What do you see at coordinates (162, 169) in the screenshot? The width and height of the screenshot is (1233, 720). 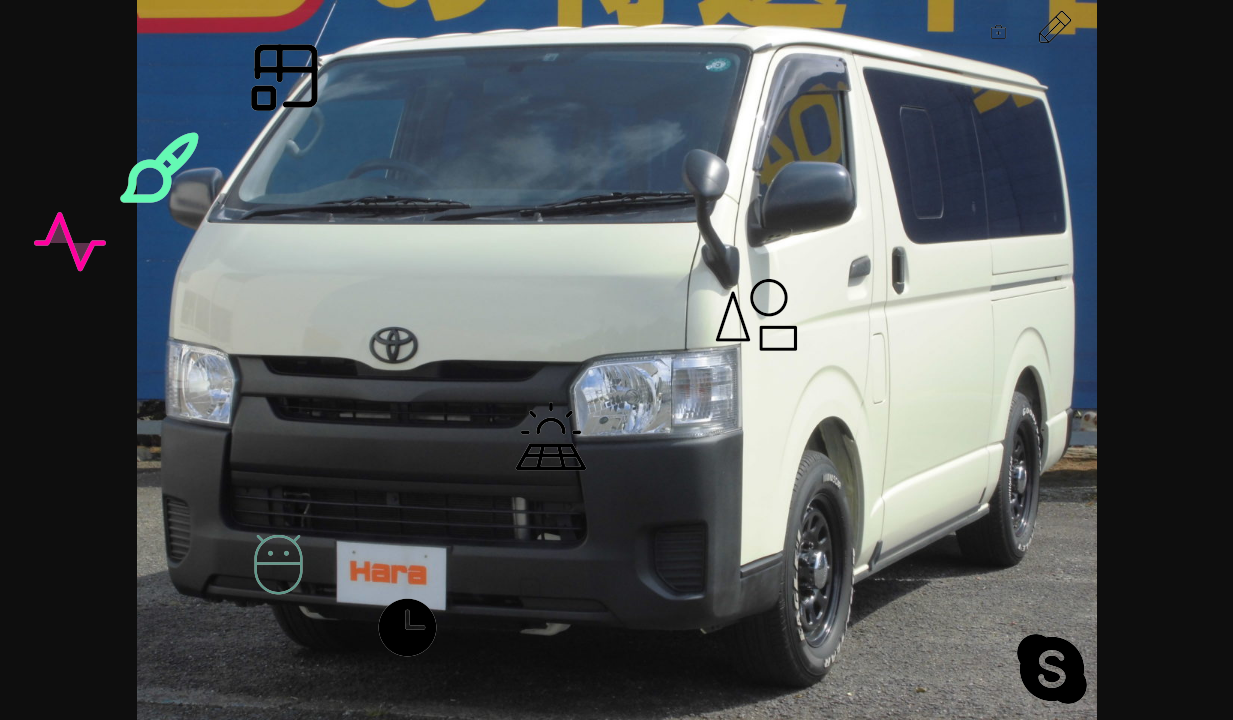 I see `access drawing or painting tools` at bounding box center [162, 169].